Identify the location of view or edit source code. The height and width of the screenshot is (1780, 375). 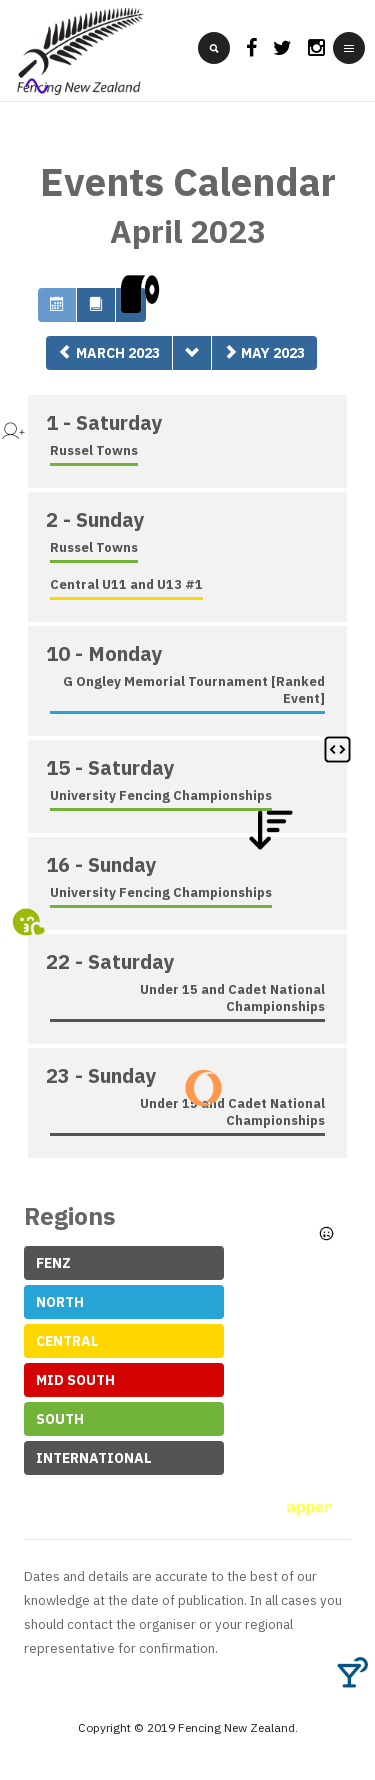
(337, 749).